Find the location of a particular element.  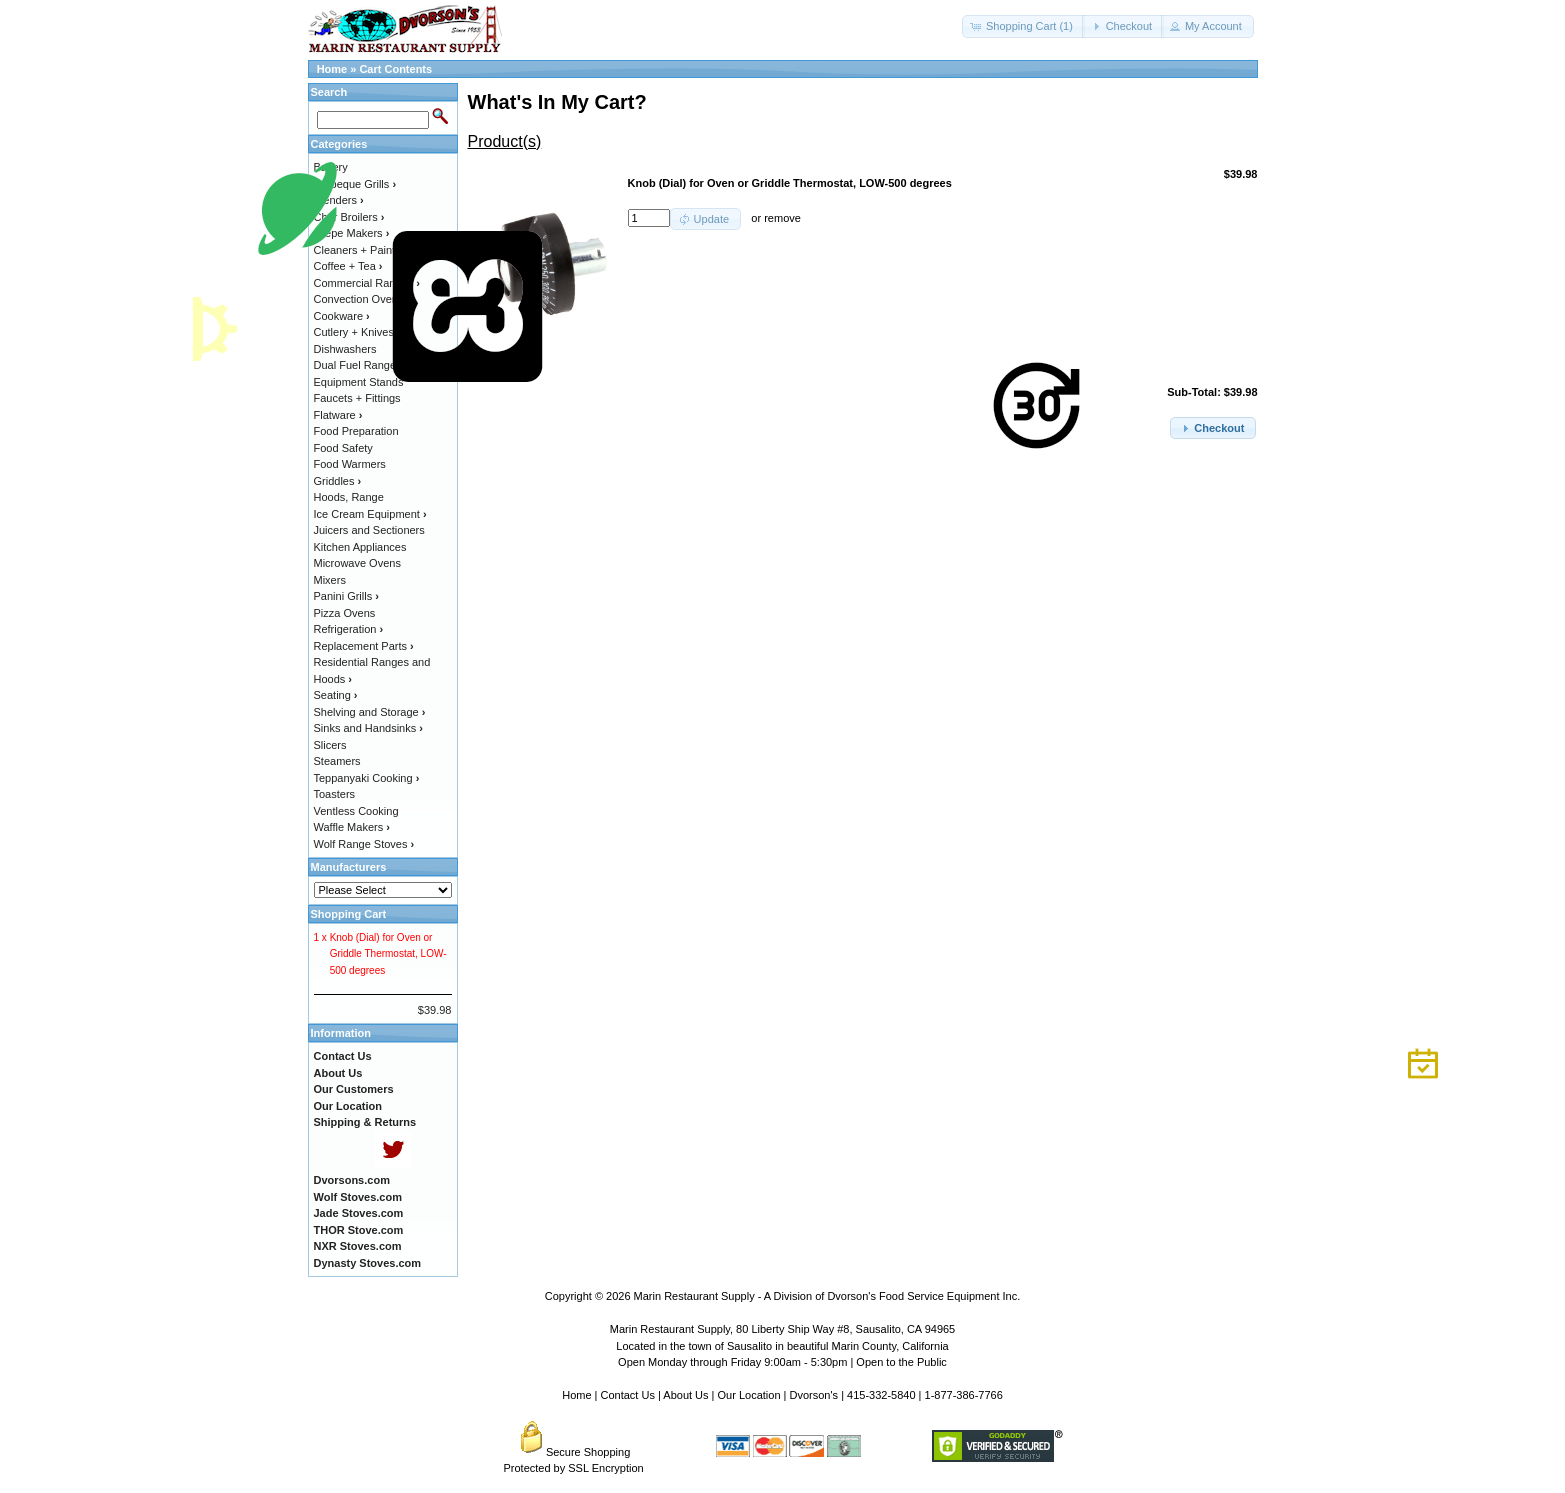

confirm a scheduled event or appointment is located at coordinates (1423, 1065).